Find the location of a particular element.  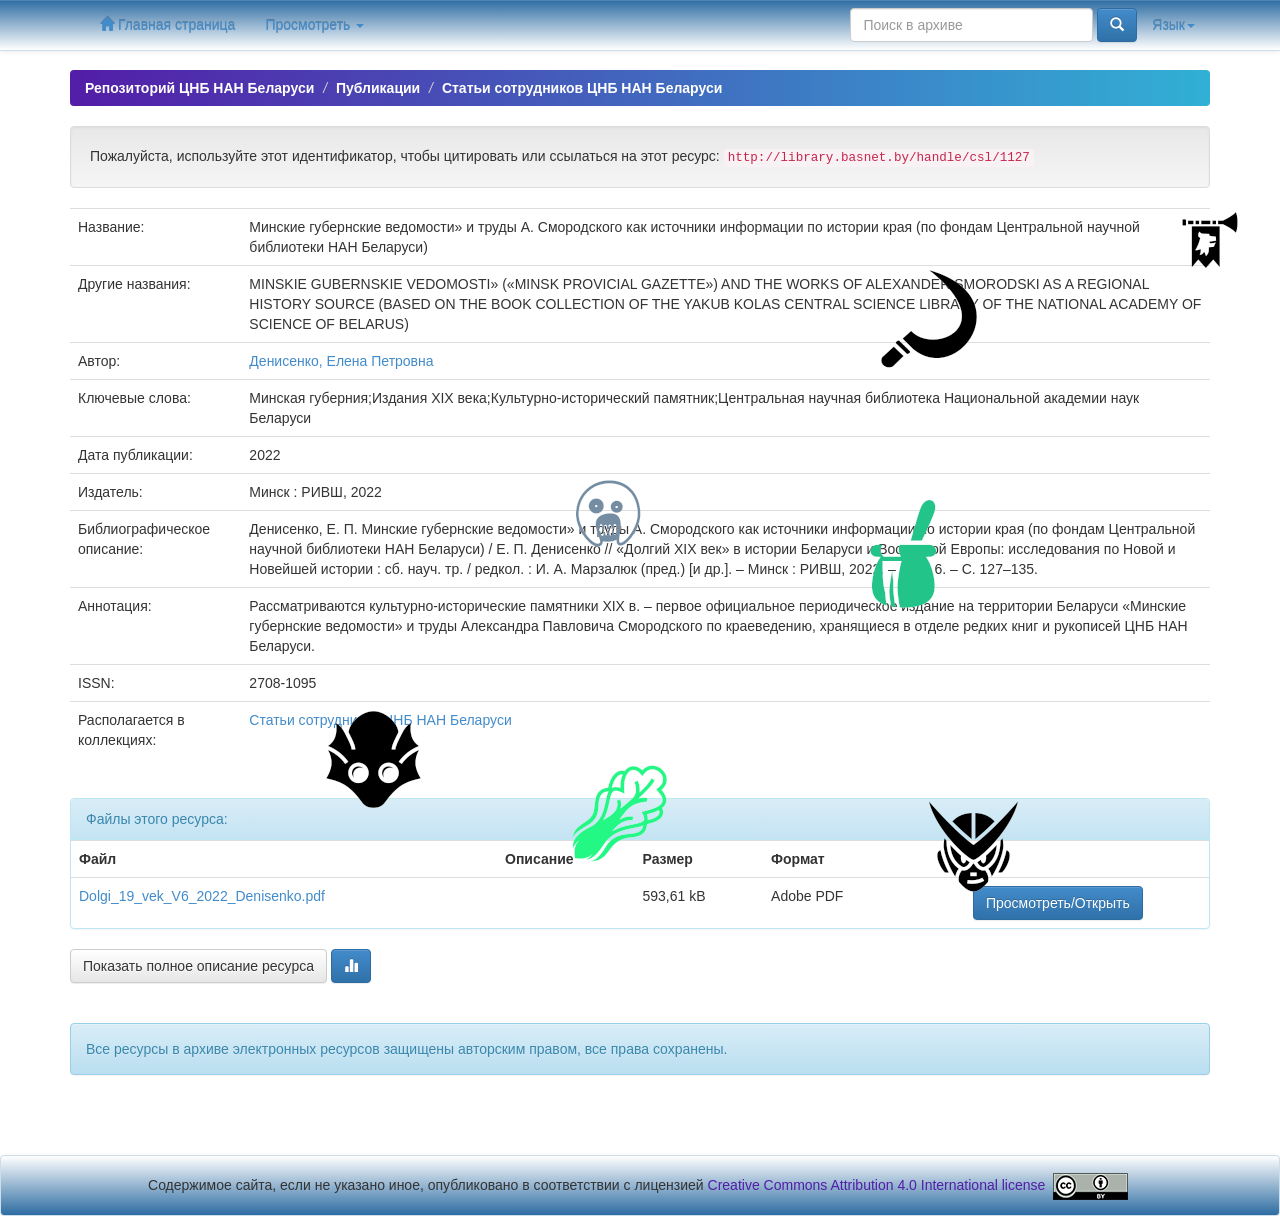

select bok choy as an ingredient is located at coordinates (619, 813).